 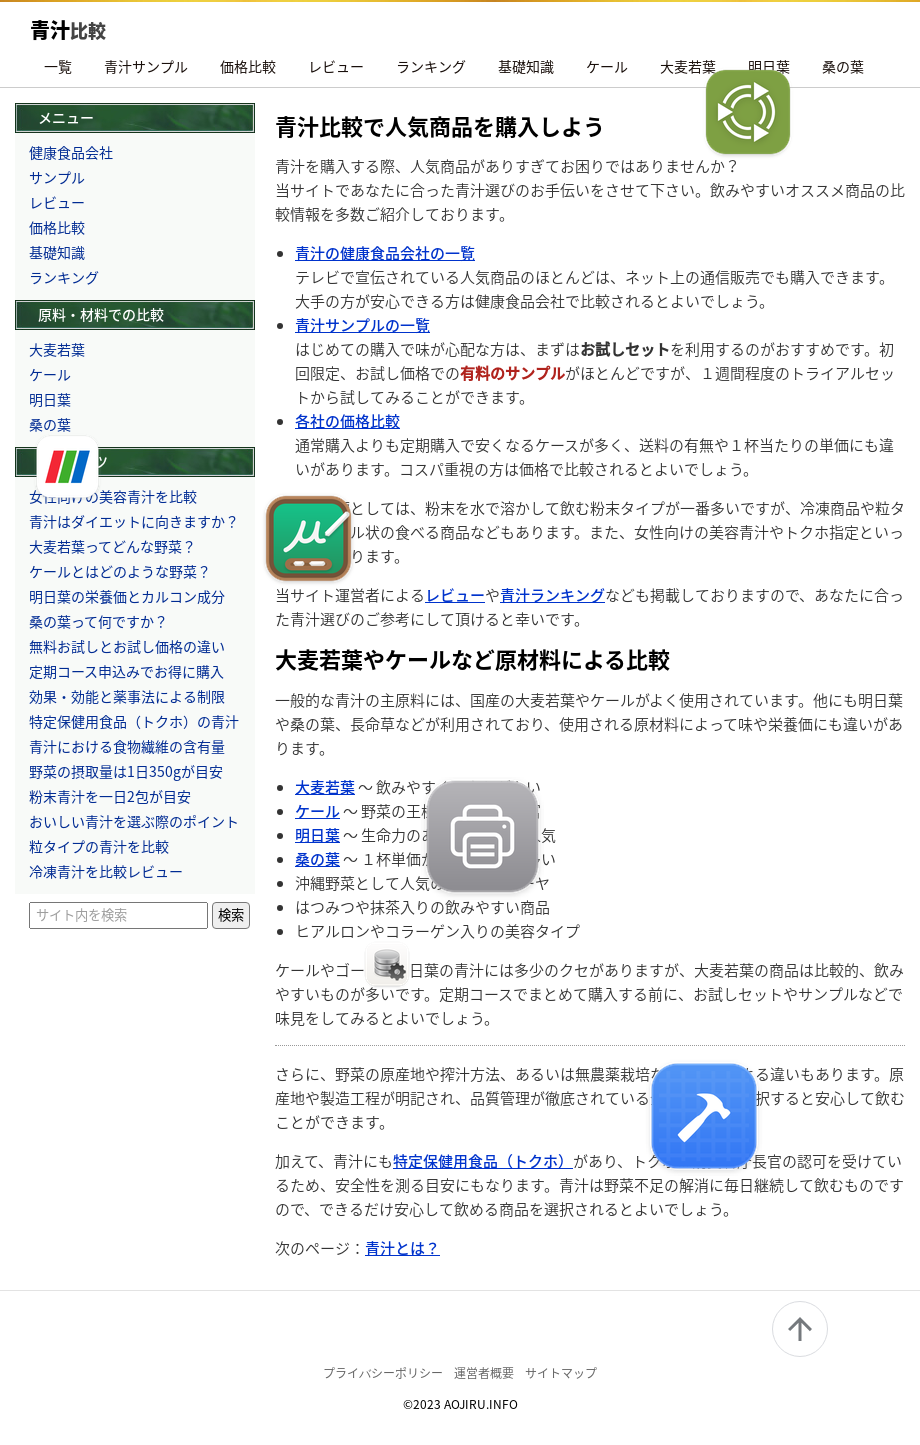 What do you see at coordinates (748, 112) in the screenshot?
I see `launch ubuntu mate application` at bounding box center [748, 112].